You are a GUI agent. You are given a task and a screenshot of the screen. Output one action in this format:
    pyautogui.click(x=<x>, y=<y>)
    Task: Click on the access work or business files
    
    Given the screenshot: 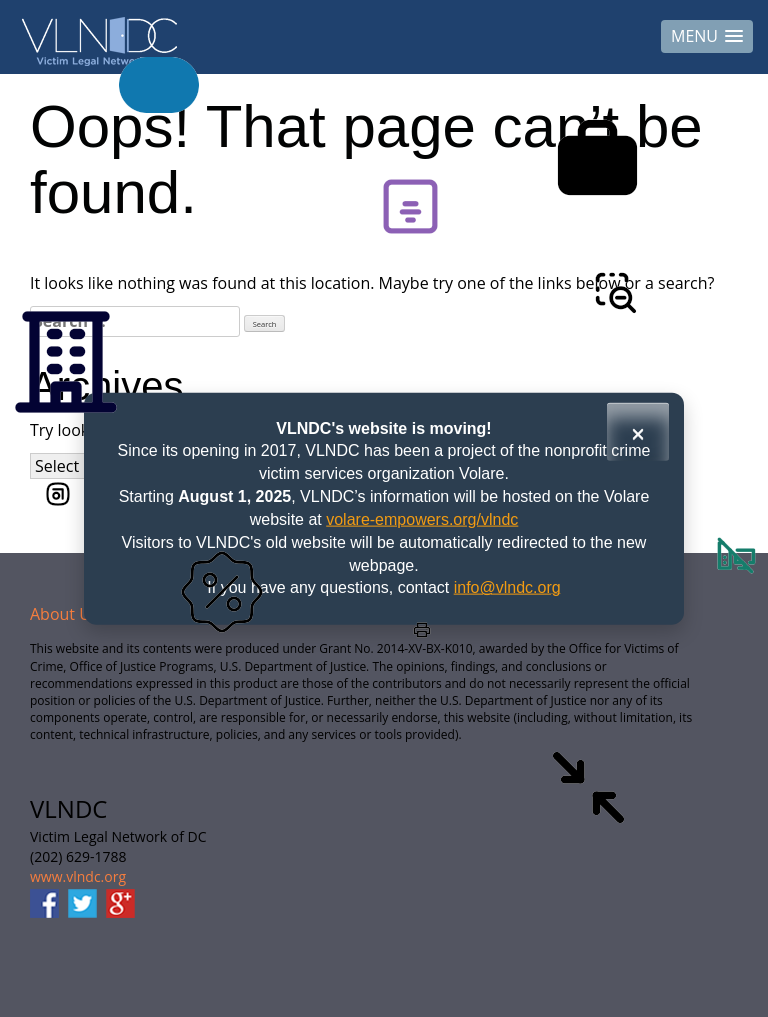 What is the action you would take?
    pyautogui.click(x=597, y=159)
    